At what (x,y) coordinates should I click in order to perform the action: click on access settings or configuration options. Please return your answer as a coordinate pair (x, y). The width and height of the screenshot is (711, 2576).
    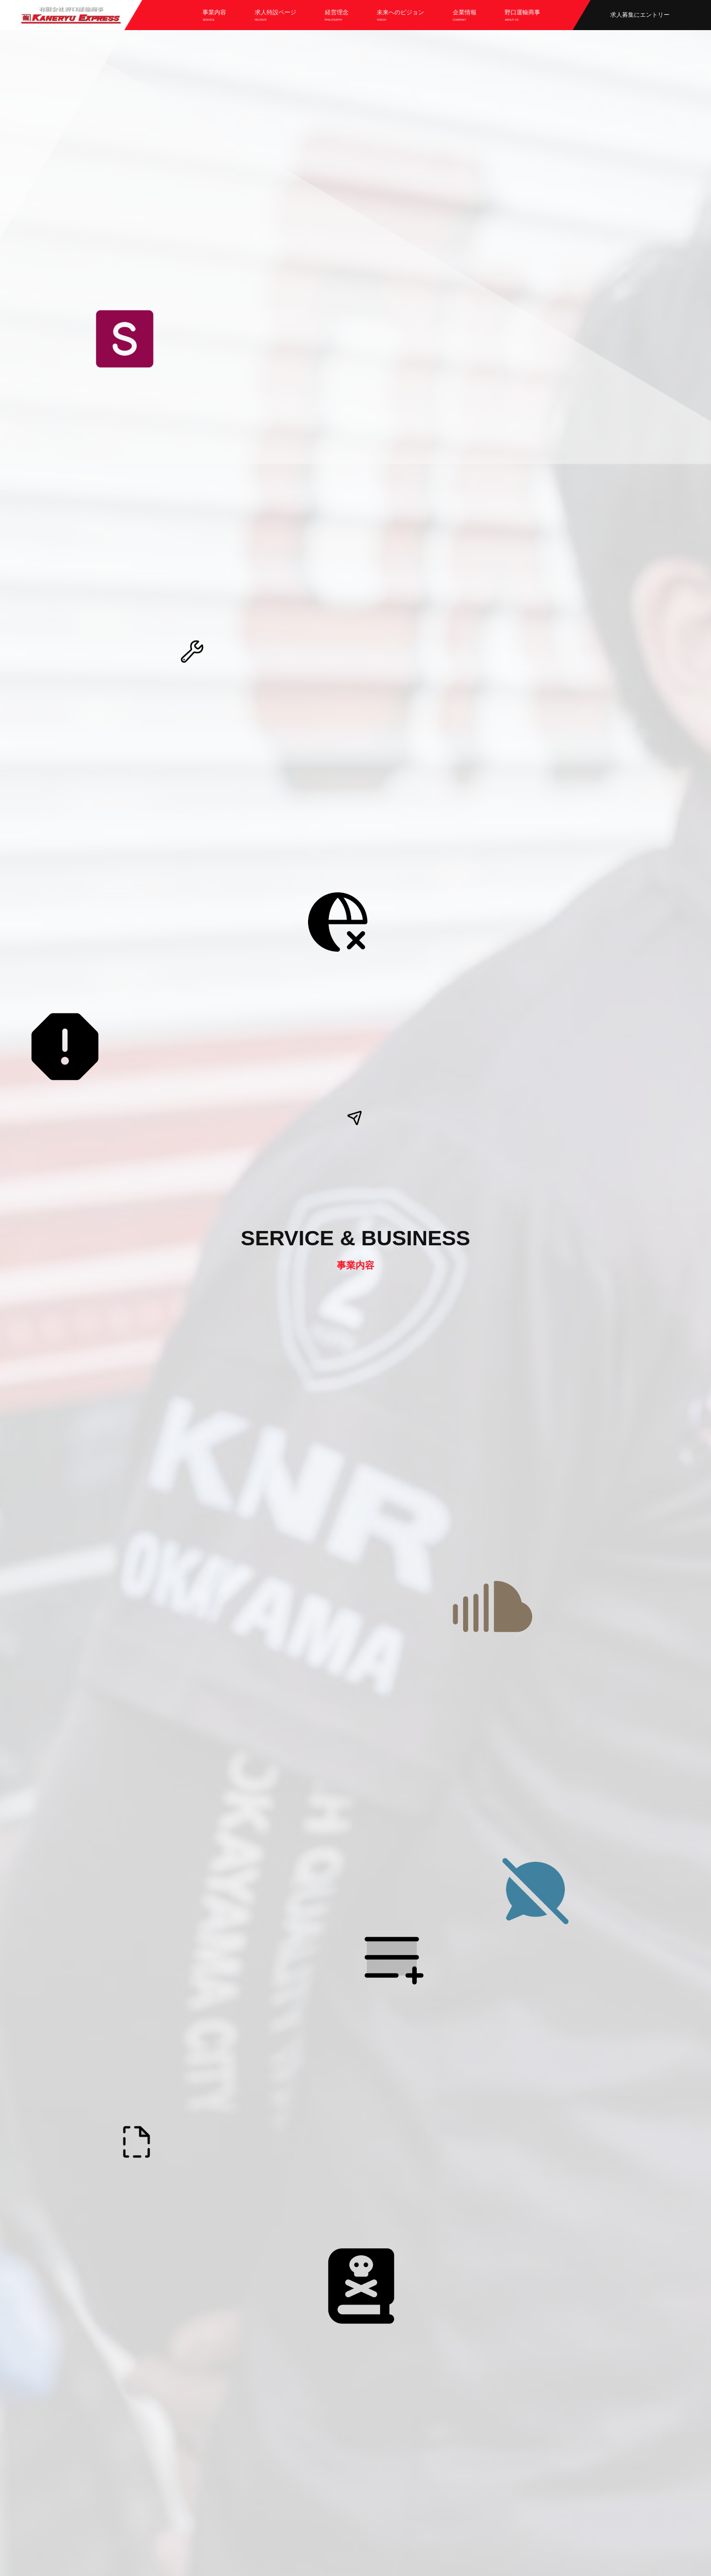
    Looking at the image, I should click on (192, 652).